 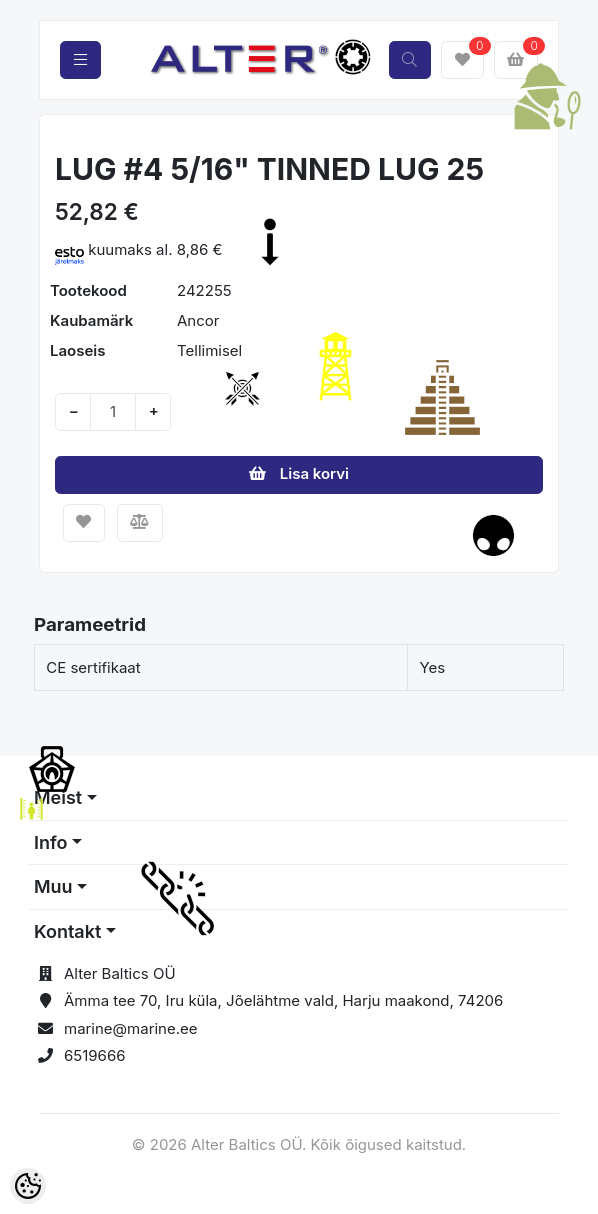 What do you see at coordinates (31, 808) in the screenshot?
I see `indicates a trap or hazard zone in a game` at bounding box center [31, 808].